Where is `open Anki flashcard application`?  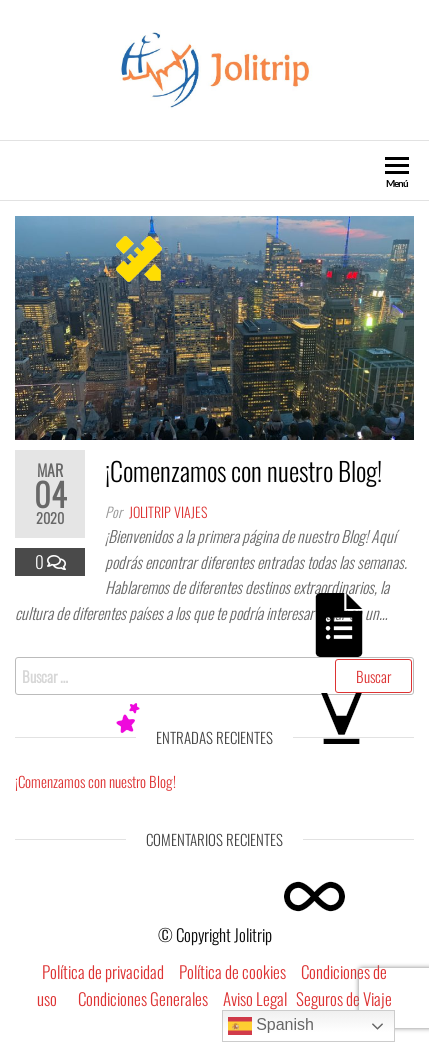
open Anki flashcard application is located at coordinates (128, 718).